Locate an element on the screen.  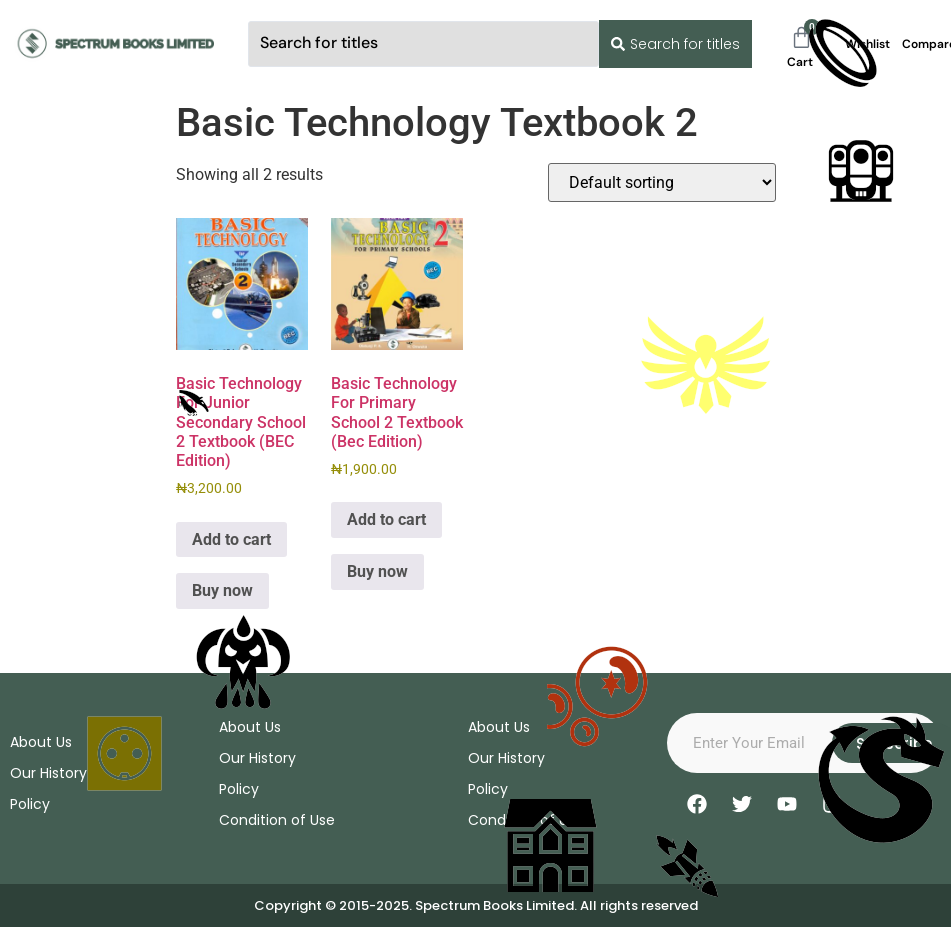
dragon ball collectible items in a game interface is located at coordinates (597, 697).